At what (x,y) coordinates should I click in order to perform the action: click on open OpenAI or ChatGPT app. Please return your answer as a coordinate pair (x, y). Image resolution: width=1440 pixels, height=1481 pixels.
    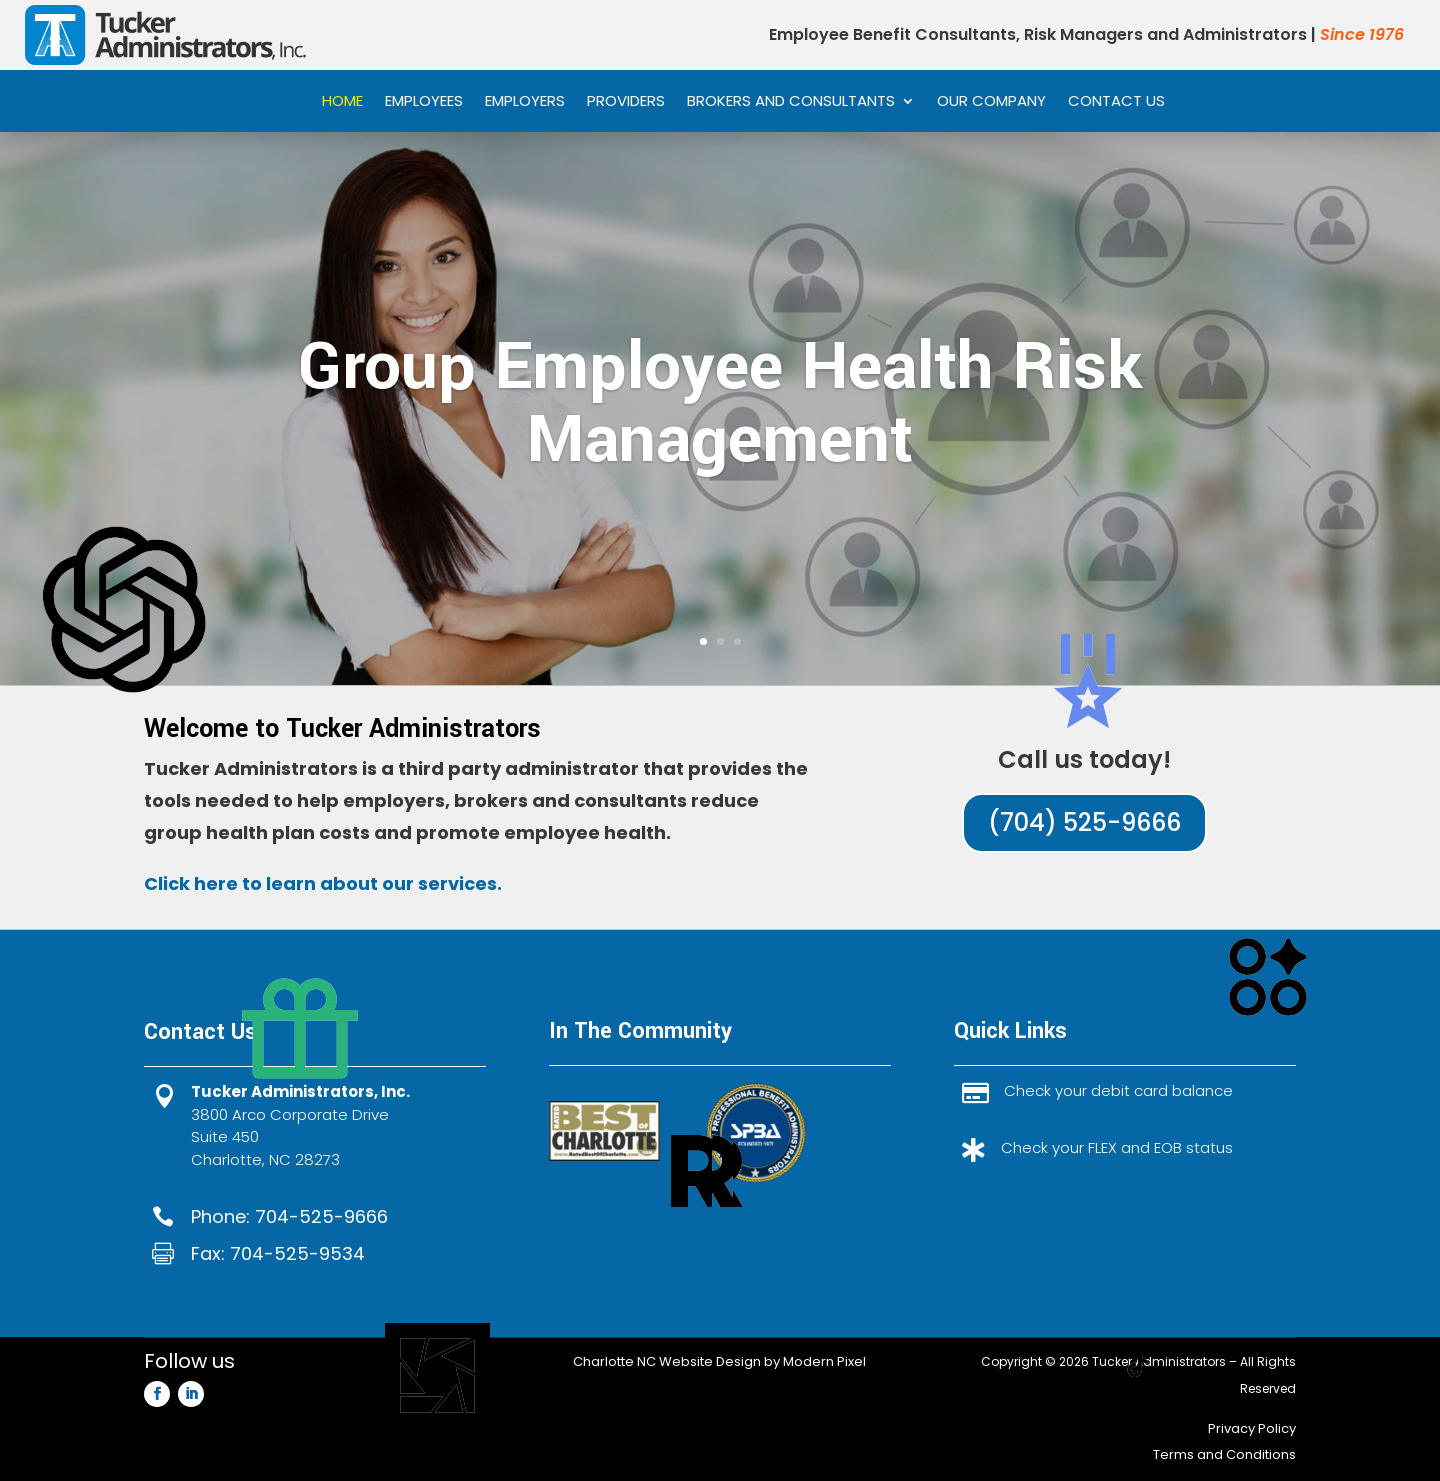
    Looking at the image, I should click on (124, 609).